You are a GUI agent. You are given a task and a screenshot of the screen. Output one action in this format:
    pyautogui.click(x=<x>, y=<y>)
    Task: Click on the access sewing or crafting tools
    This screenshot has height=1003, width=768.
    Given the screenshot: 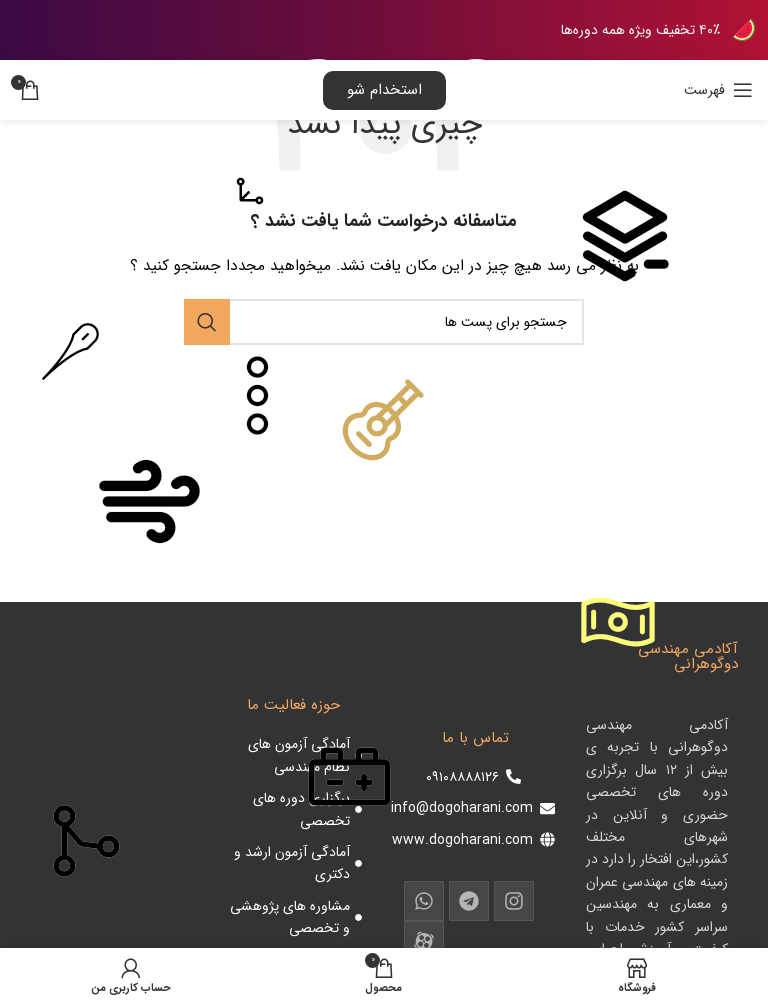 What is the action you would take?
    pyautogui.click(x=70, y=351)
    